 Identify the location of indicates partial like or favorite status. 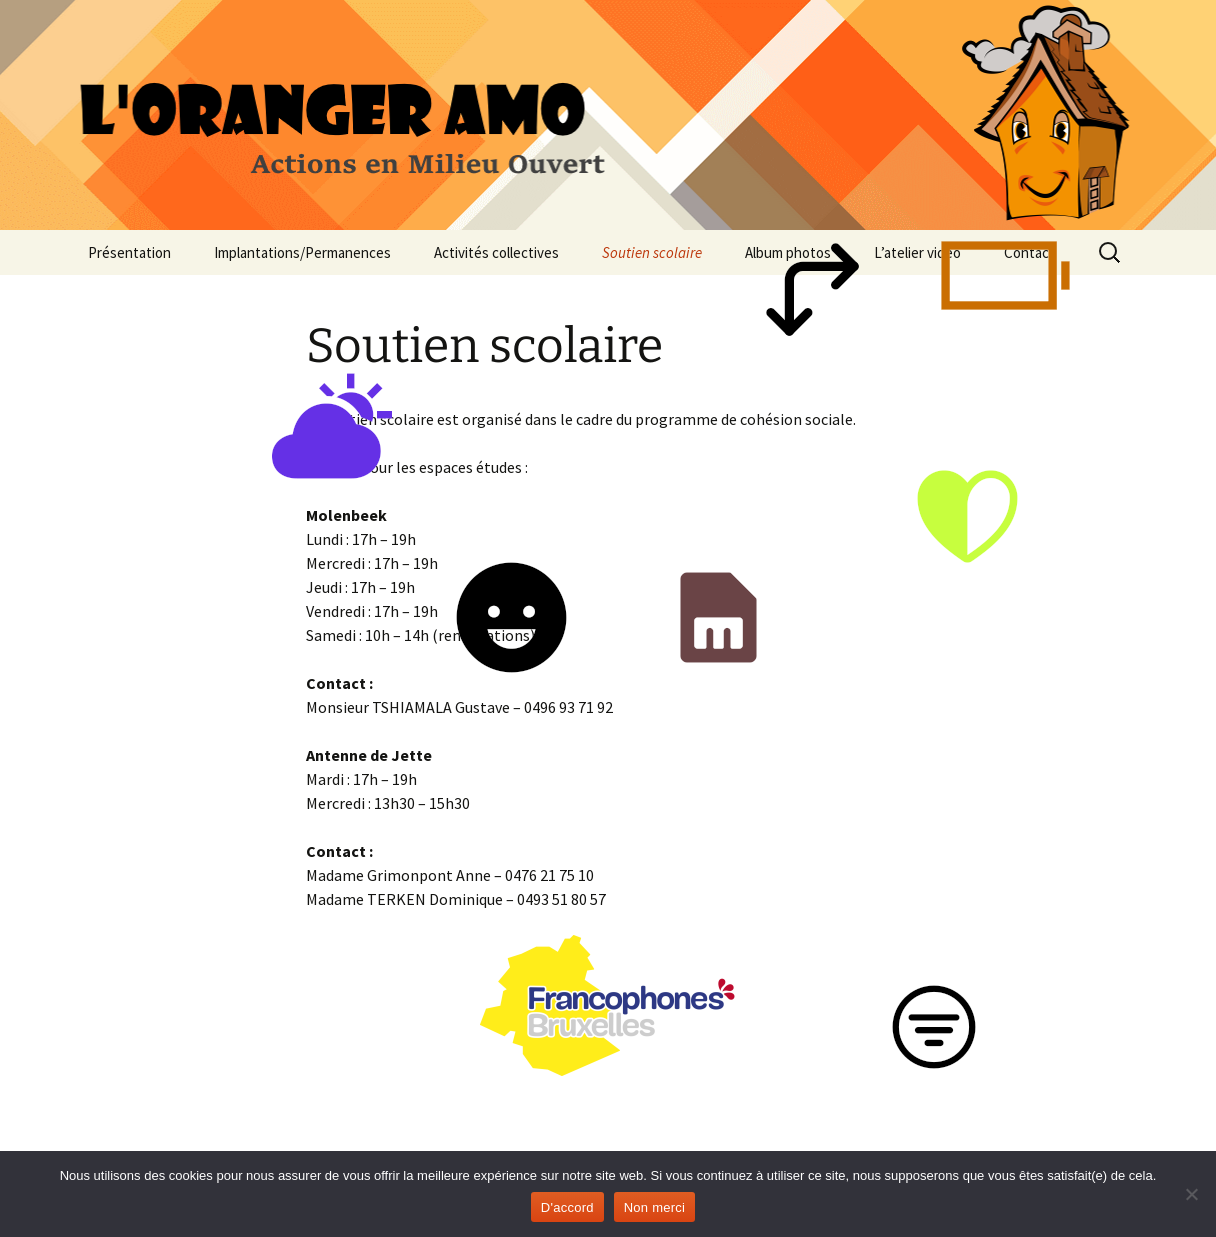
(967, 516).